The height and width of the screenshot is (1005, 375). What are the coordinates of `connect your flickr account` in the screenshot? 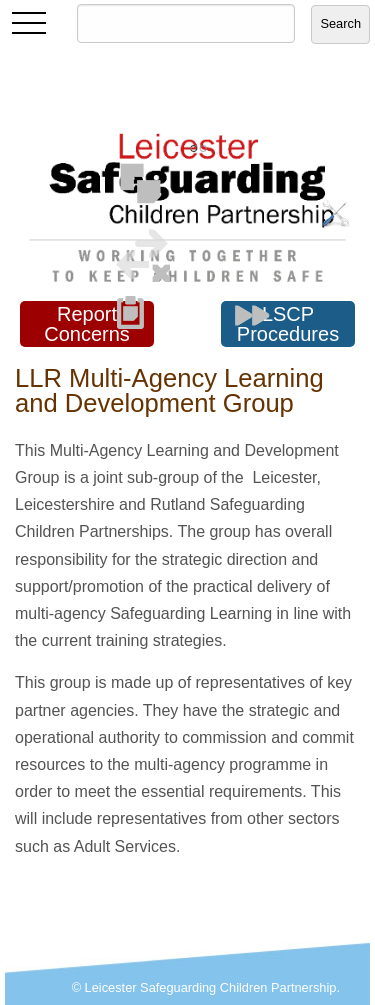 It's located at (198, 148).